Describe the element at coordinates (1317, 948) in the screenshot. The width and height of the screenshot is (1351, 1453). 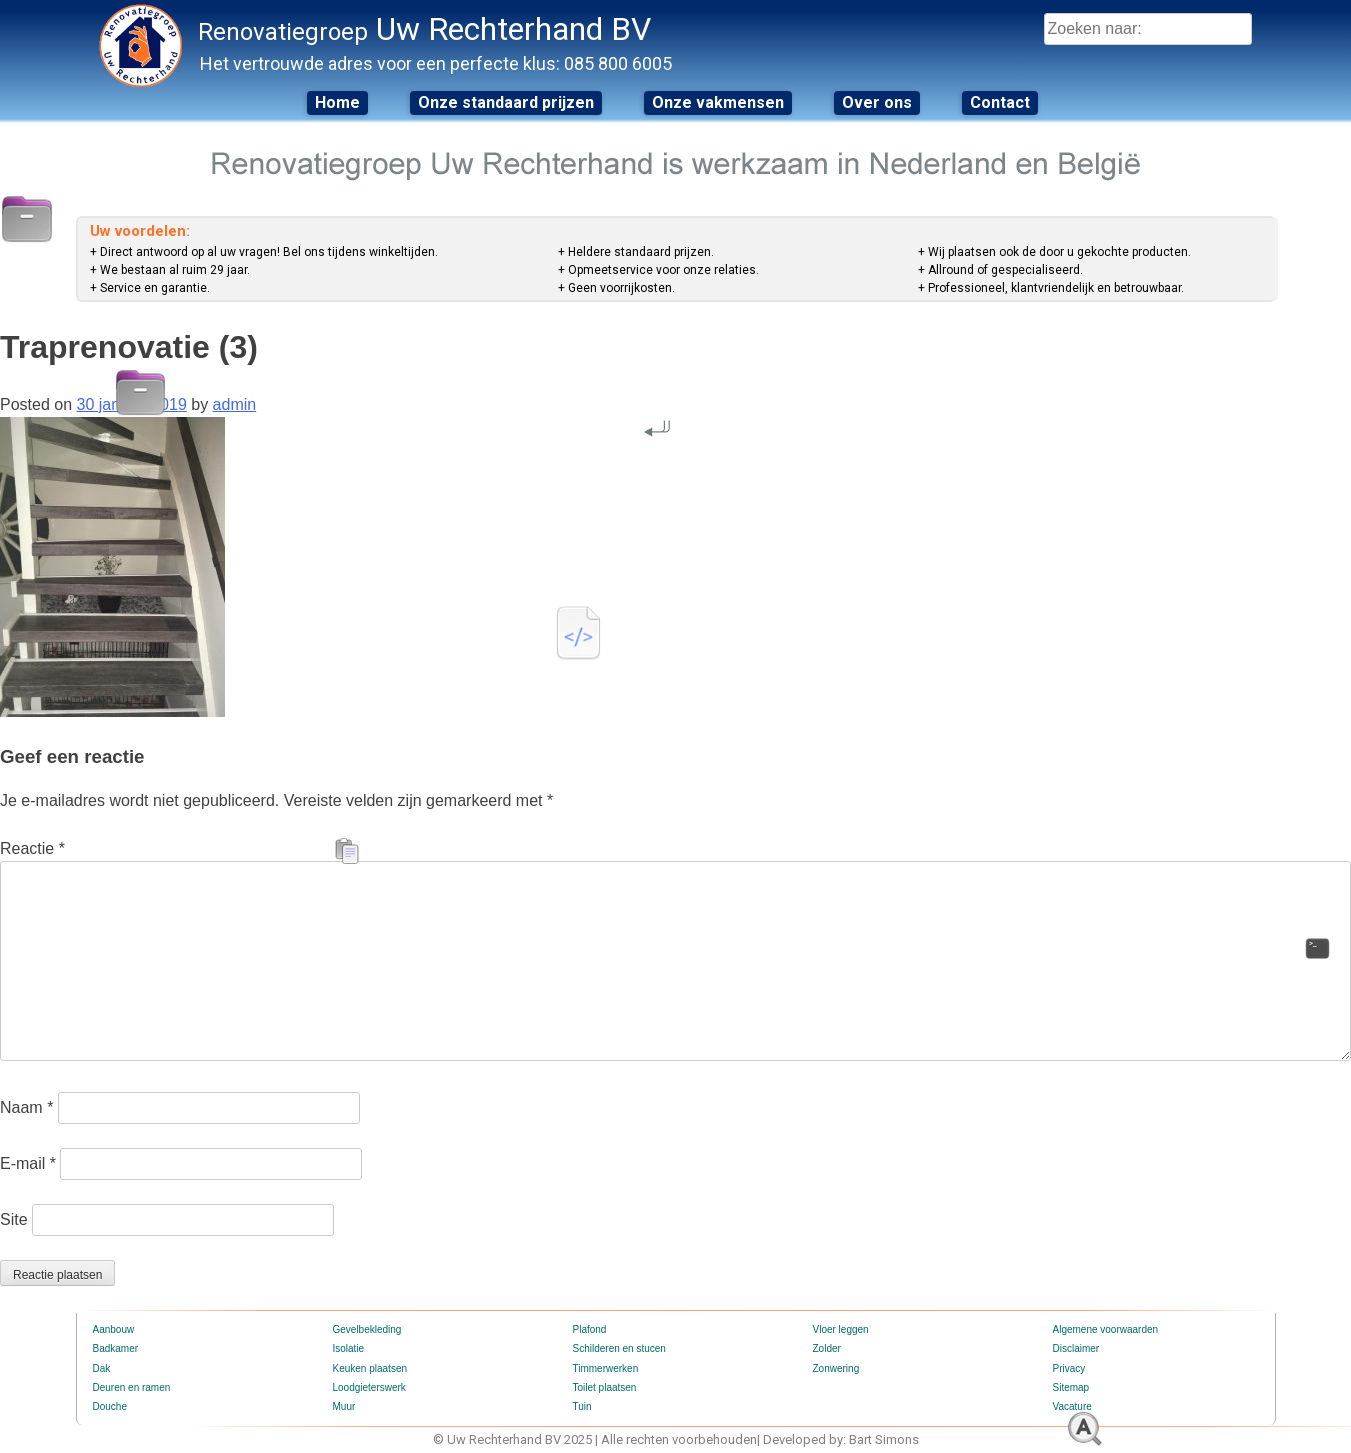
I see `open the terminal application` at that location.